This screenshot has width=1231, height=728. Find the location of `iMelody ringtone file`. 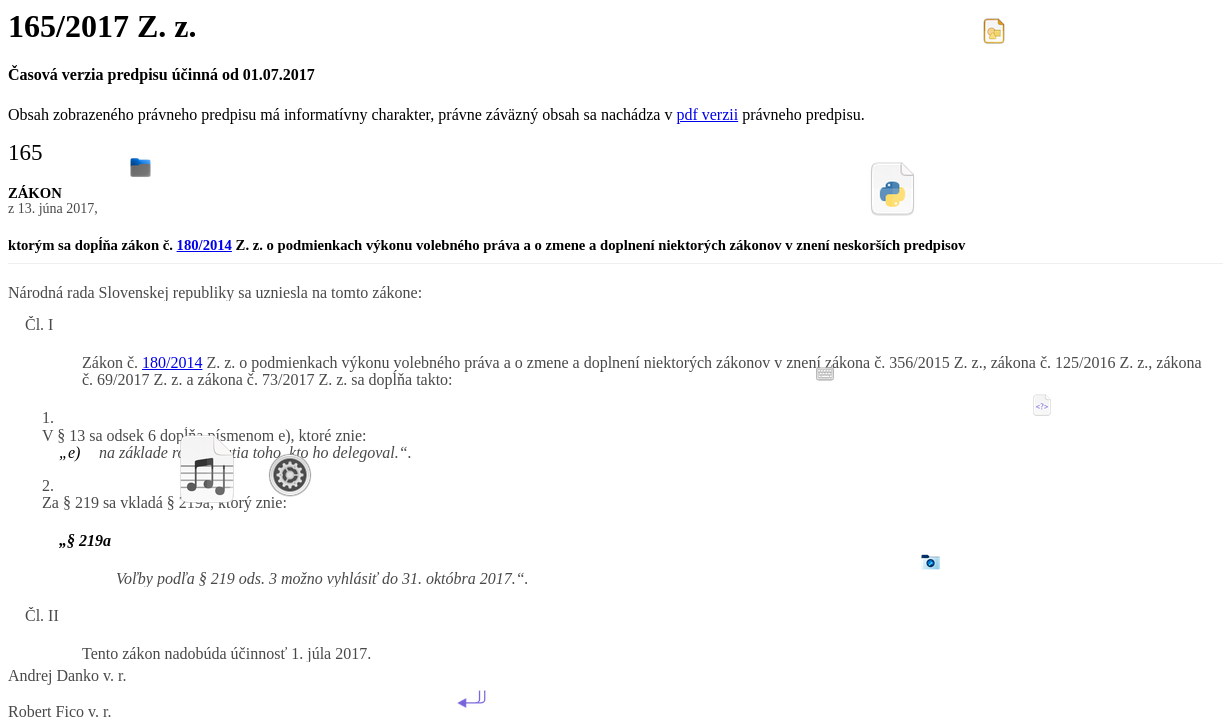

iMelody ringtone file is located at coordinates (207, 469).